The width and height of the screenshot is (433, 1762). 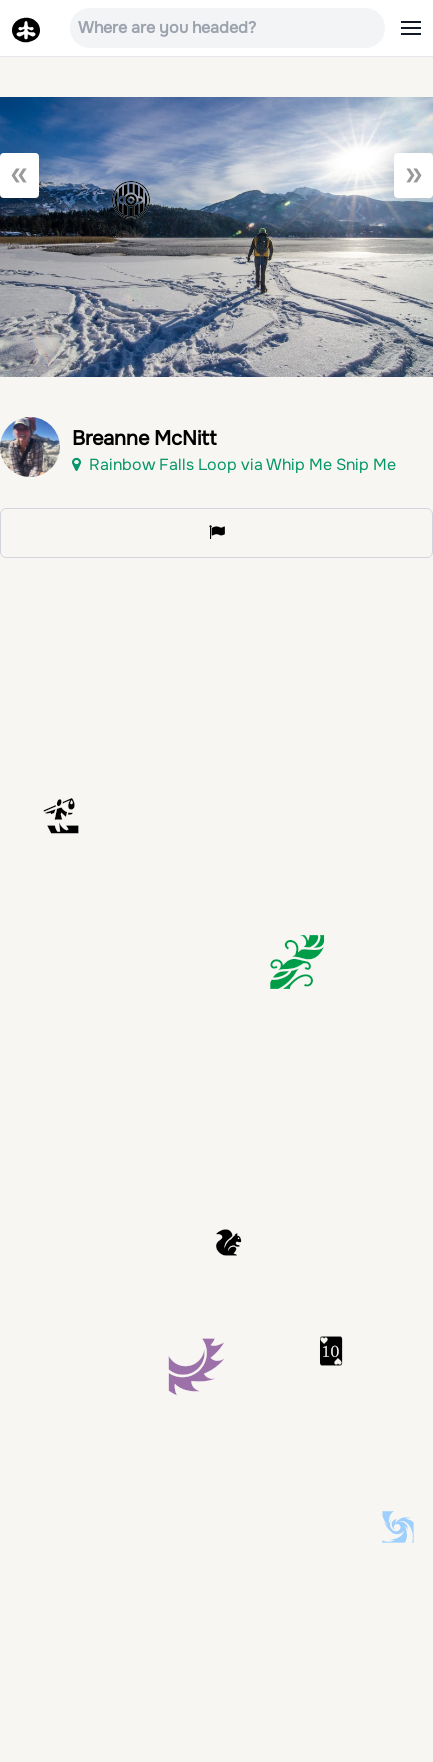 I want to click on indicates wind or air-based ability in game, so click(x=398, y=1527).